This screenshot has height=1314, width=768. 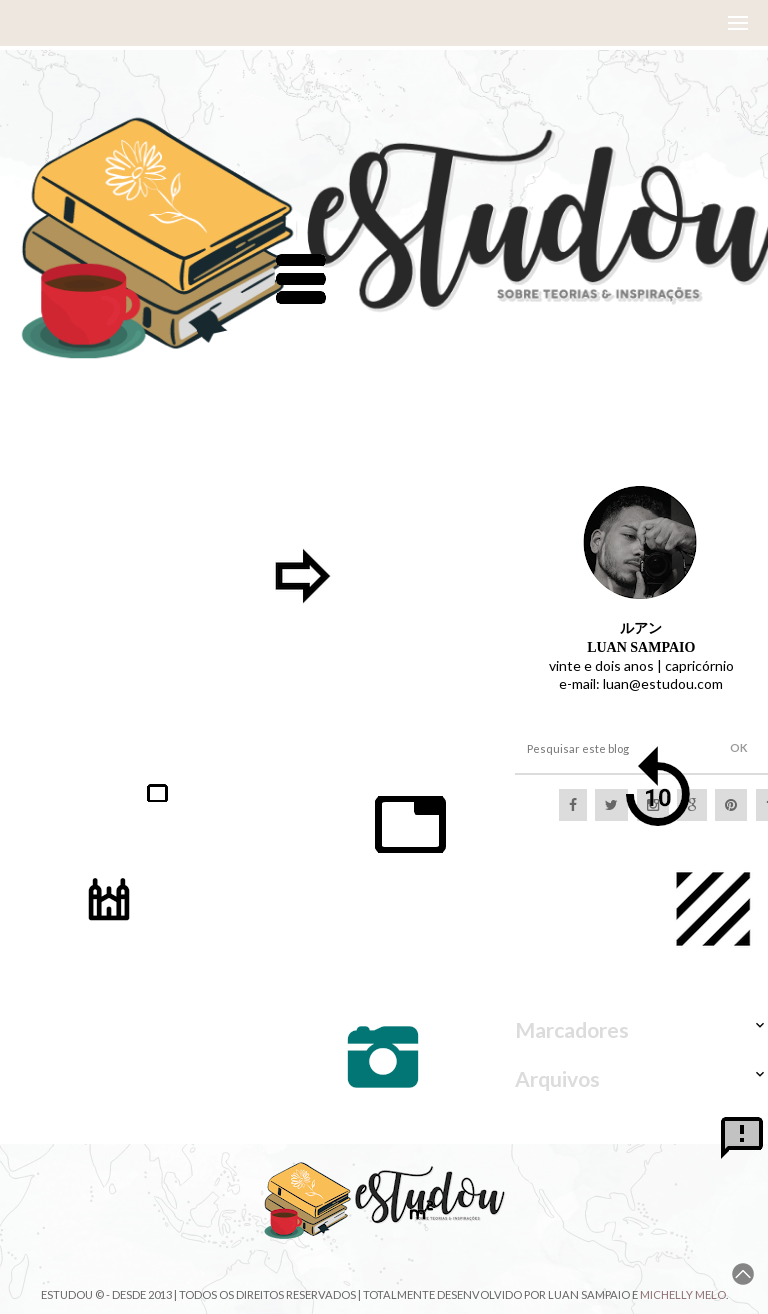 I want to click on crop image to 3:2 aspect ratio, so click(x=157, y=793).